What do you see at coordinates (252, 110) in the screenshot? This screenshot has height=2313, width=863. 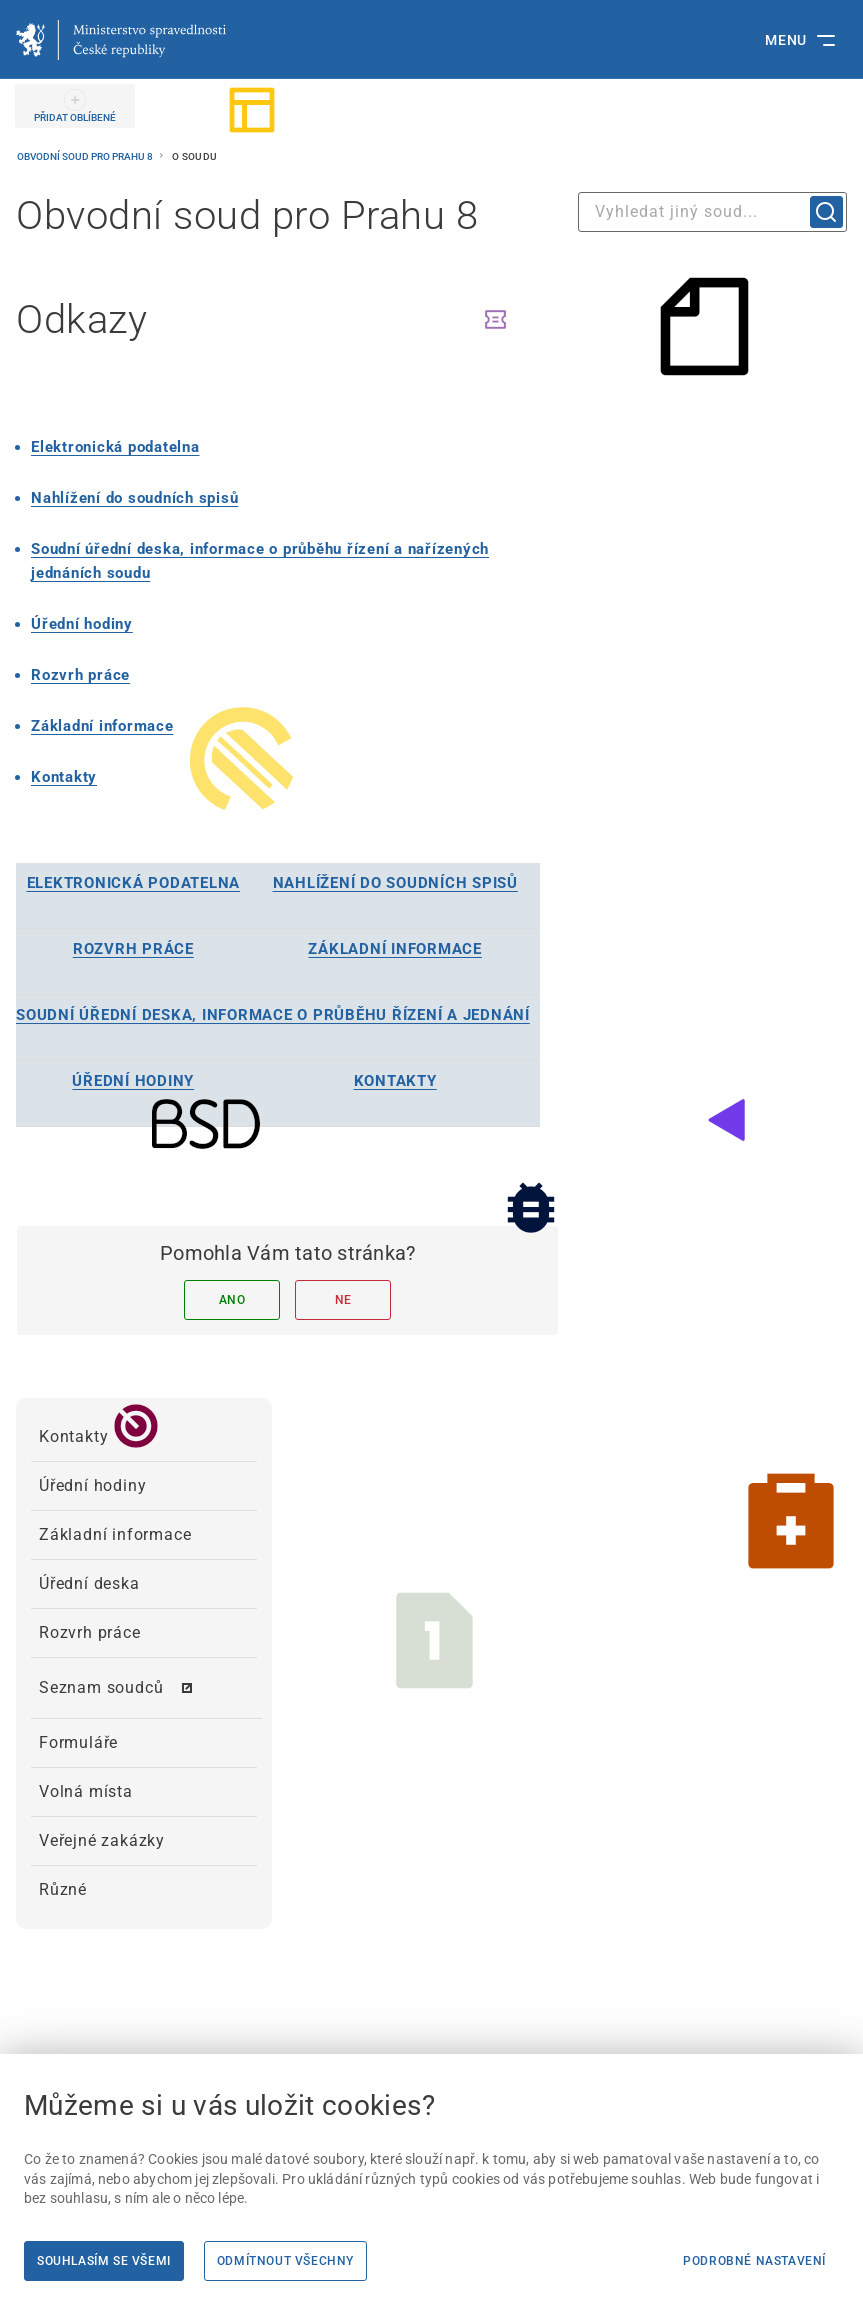 I see `switch to grid layout view` at bounding box center [252, 110].